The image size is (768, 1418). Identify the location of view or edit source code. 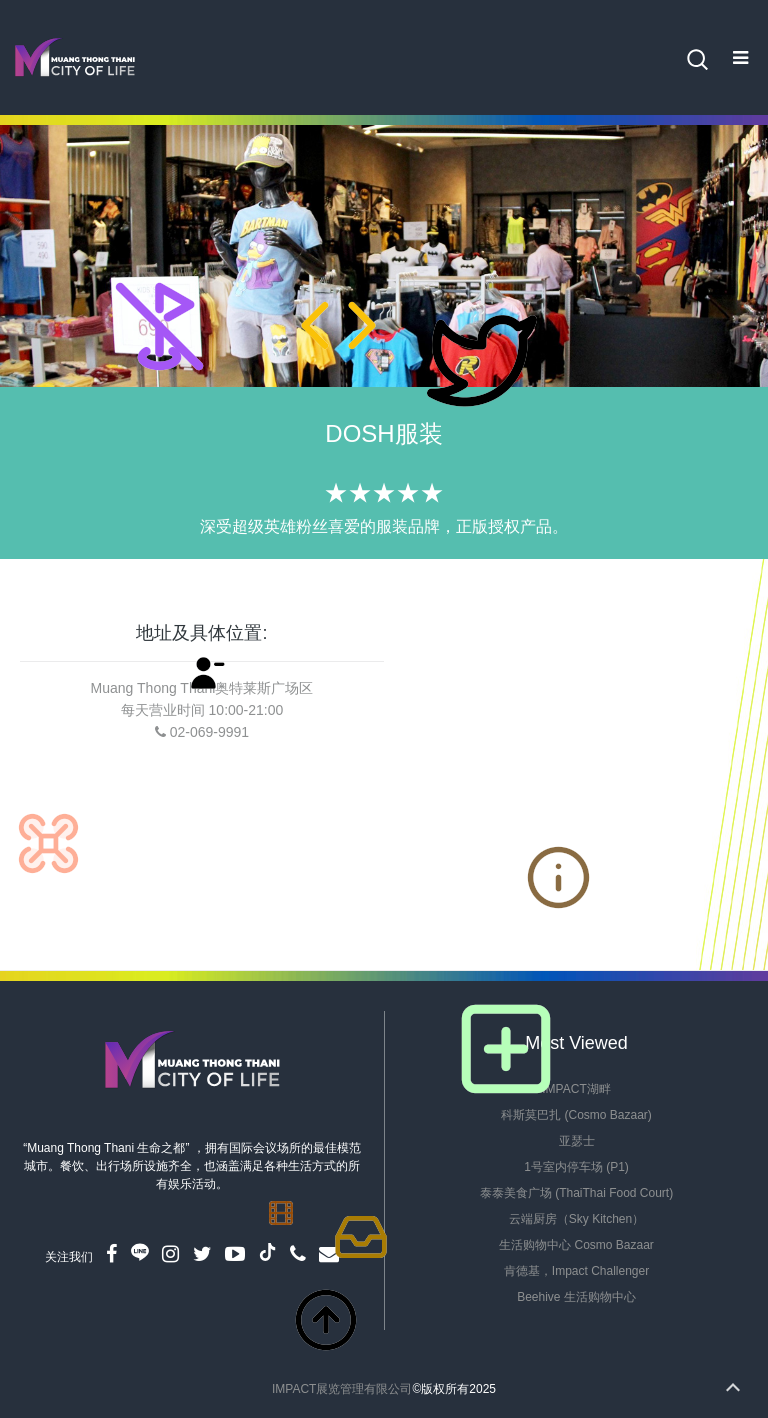
(338, 325).